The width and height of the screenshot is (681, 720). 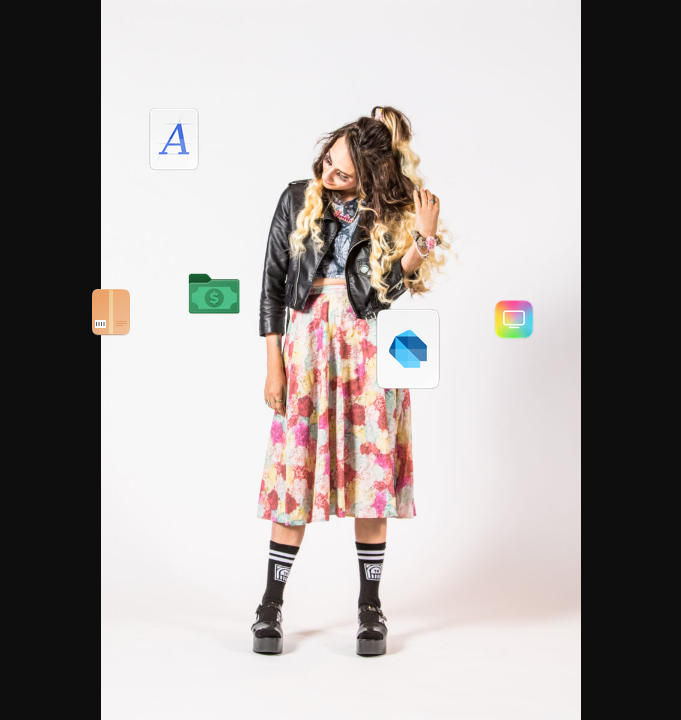 What do you see at coordinates (214, 295) in the screenshot?
I see `open folder containing financial documents` at bounding box center [214, 295].